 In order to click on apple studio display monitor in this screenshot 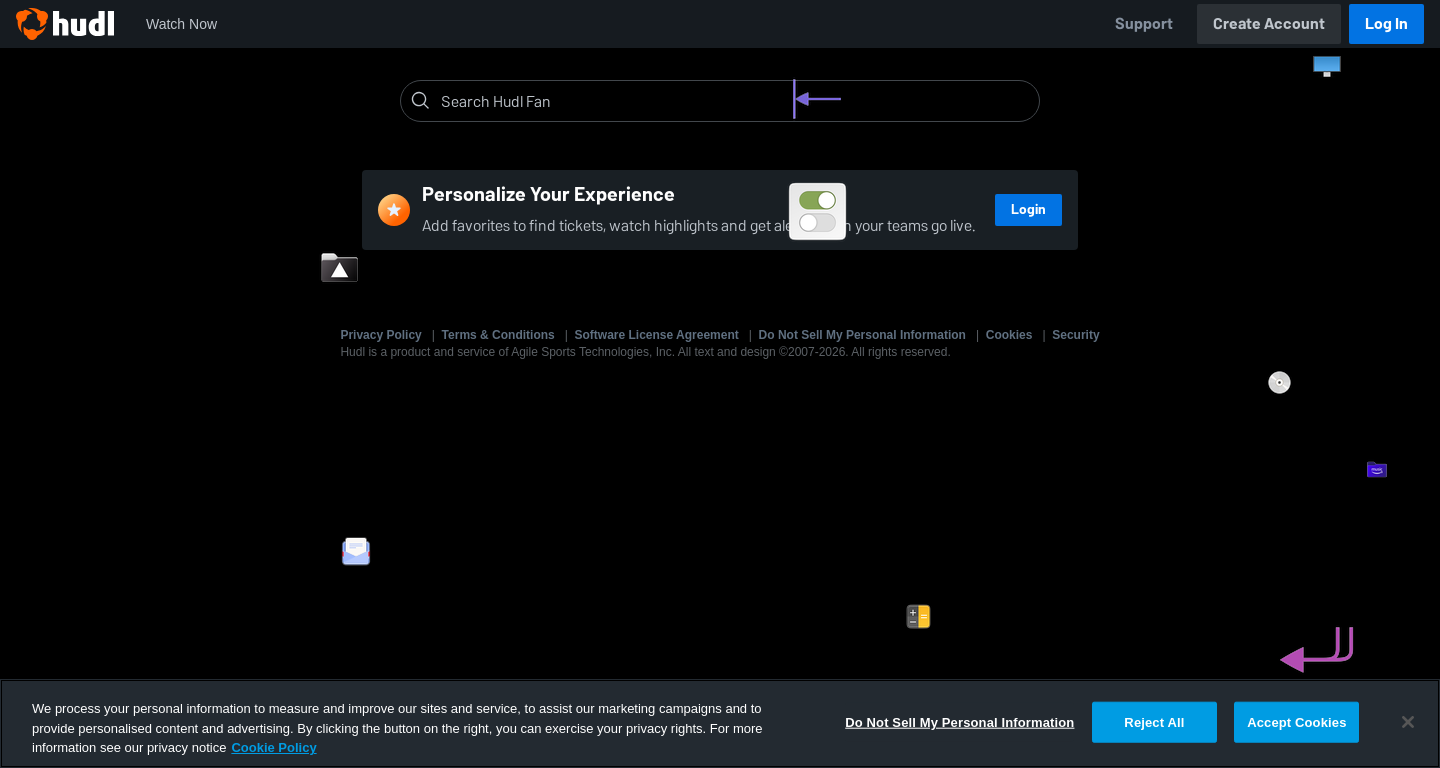, I will do `click(1327, 65)`.